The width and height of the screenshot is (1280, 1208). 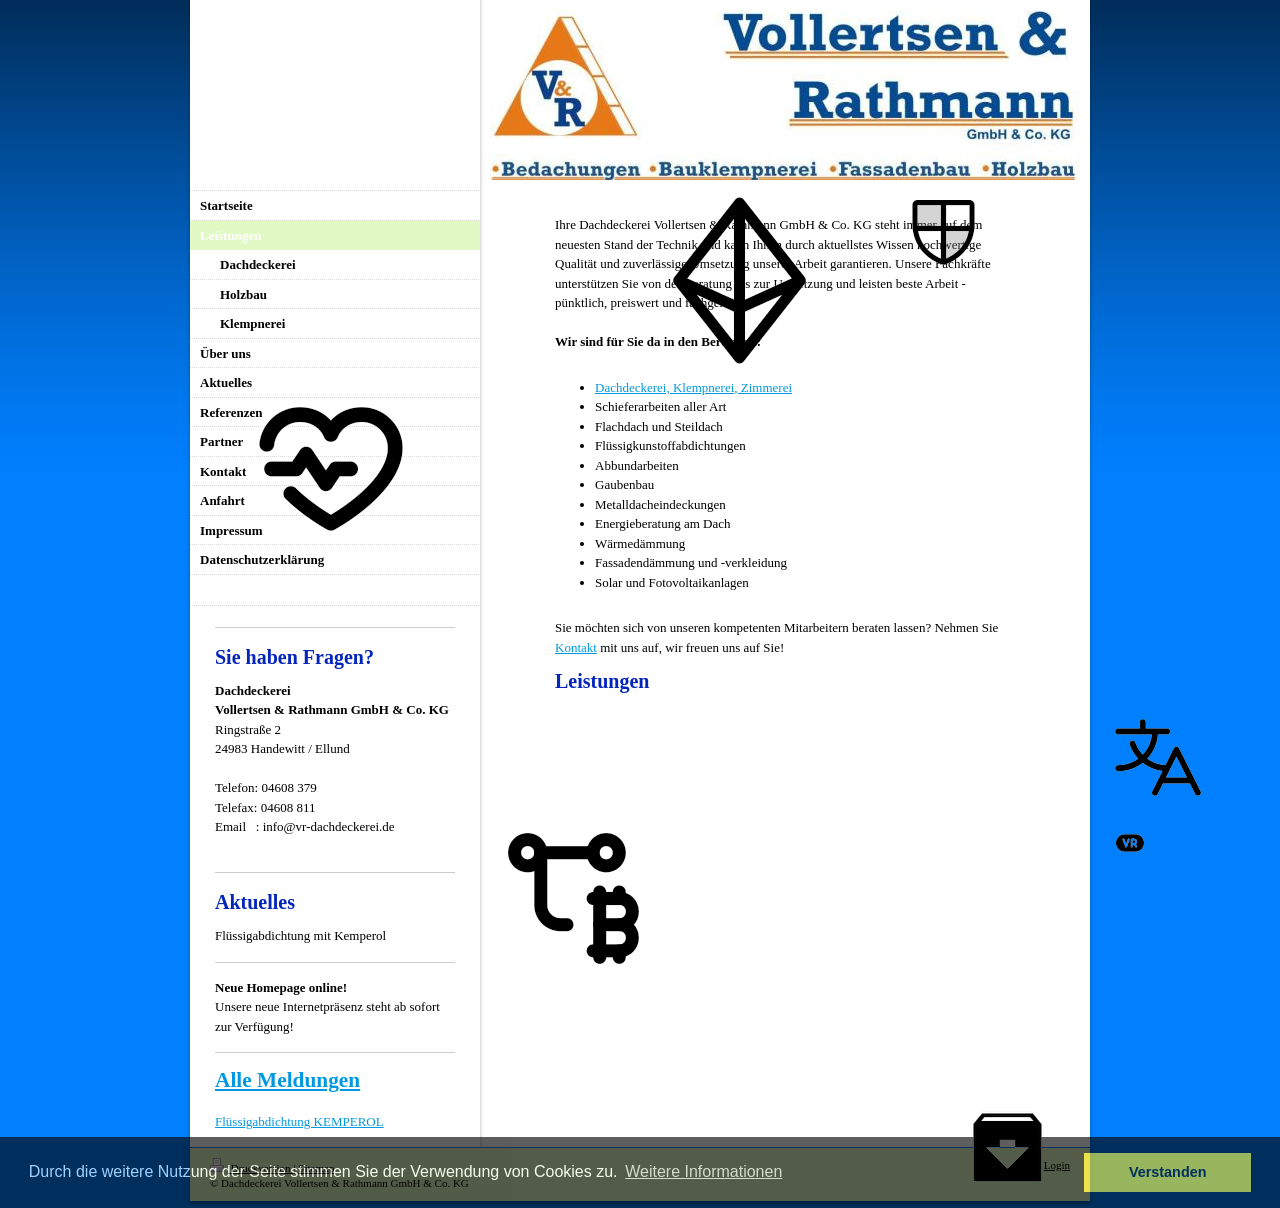 I want to click on security or protection status indicator, so click(x=943, y=228).